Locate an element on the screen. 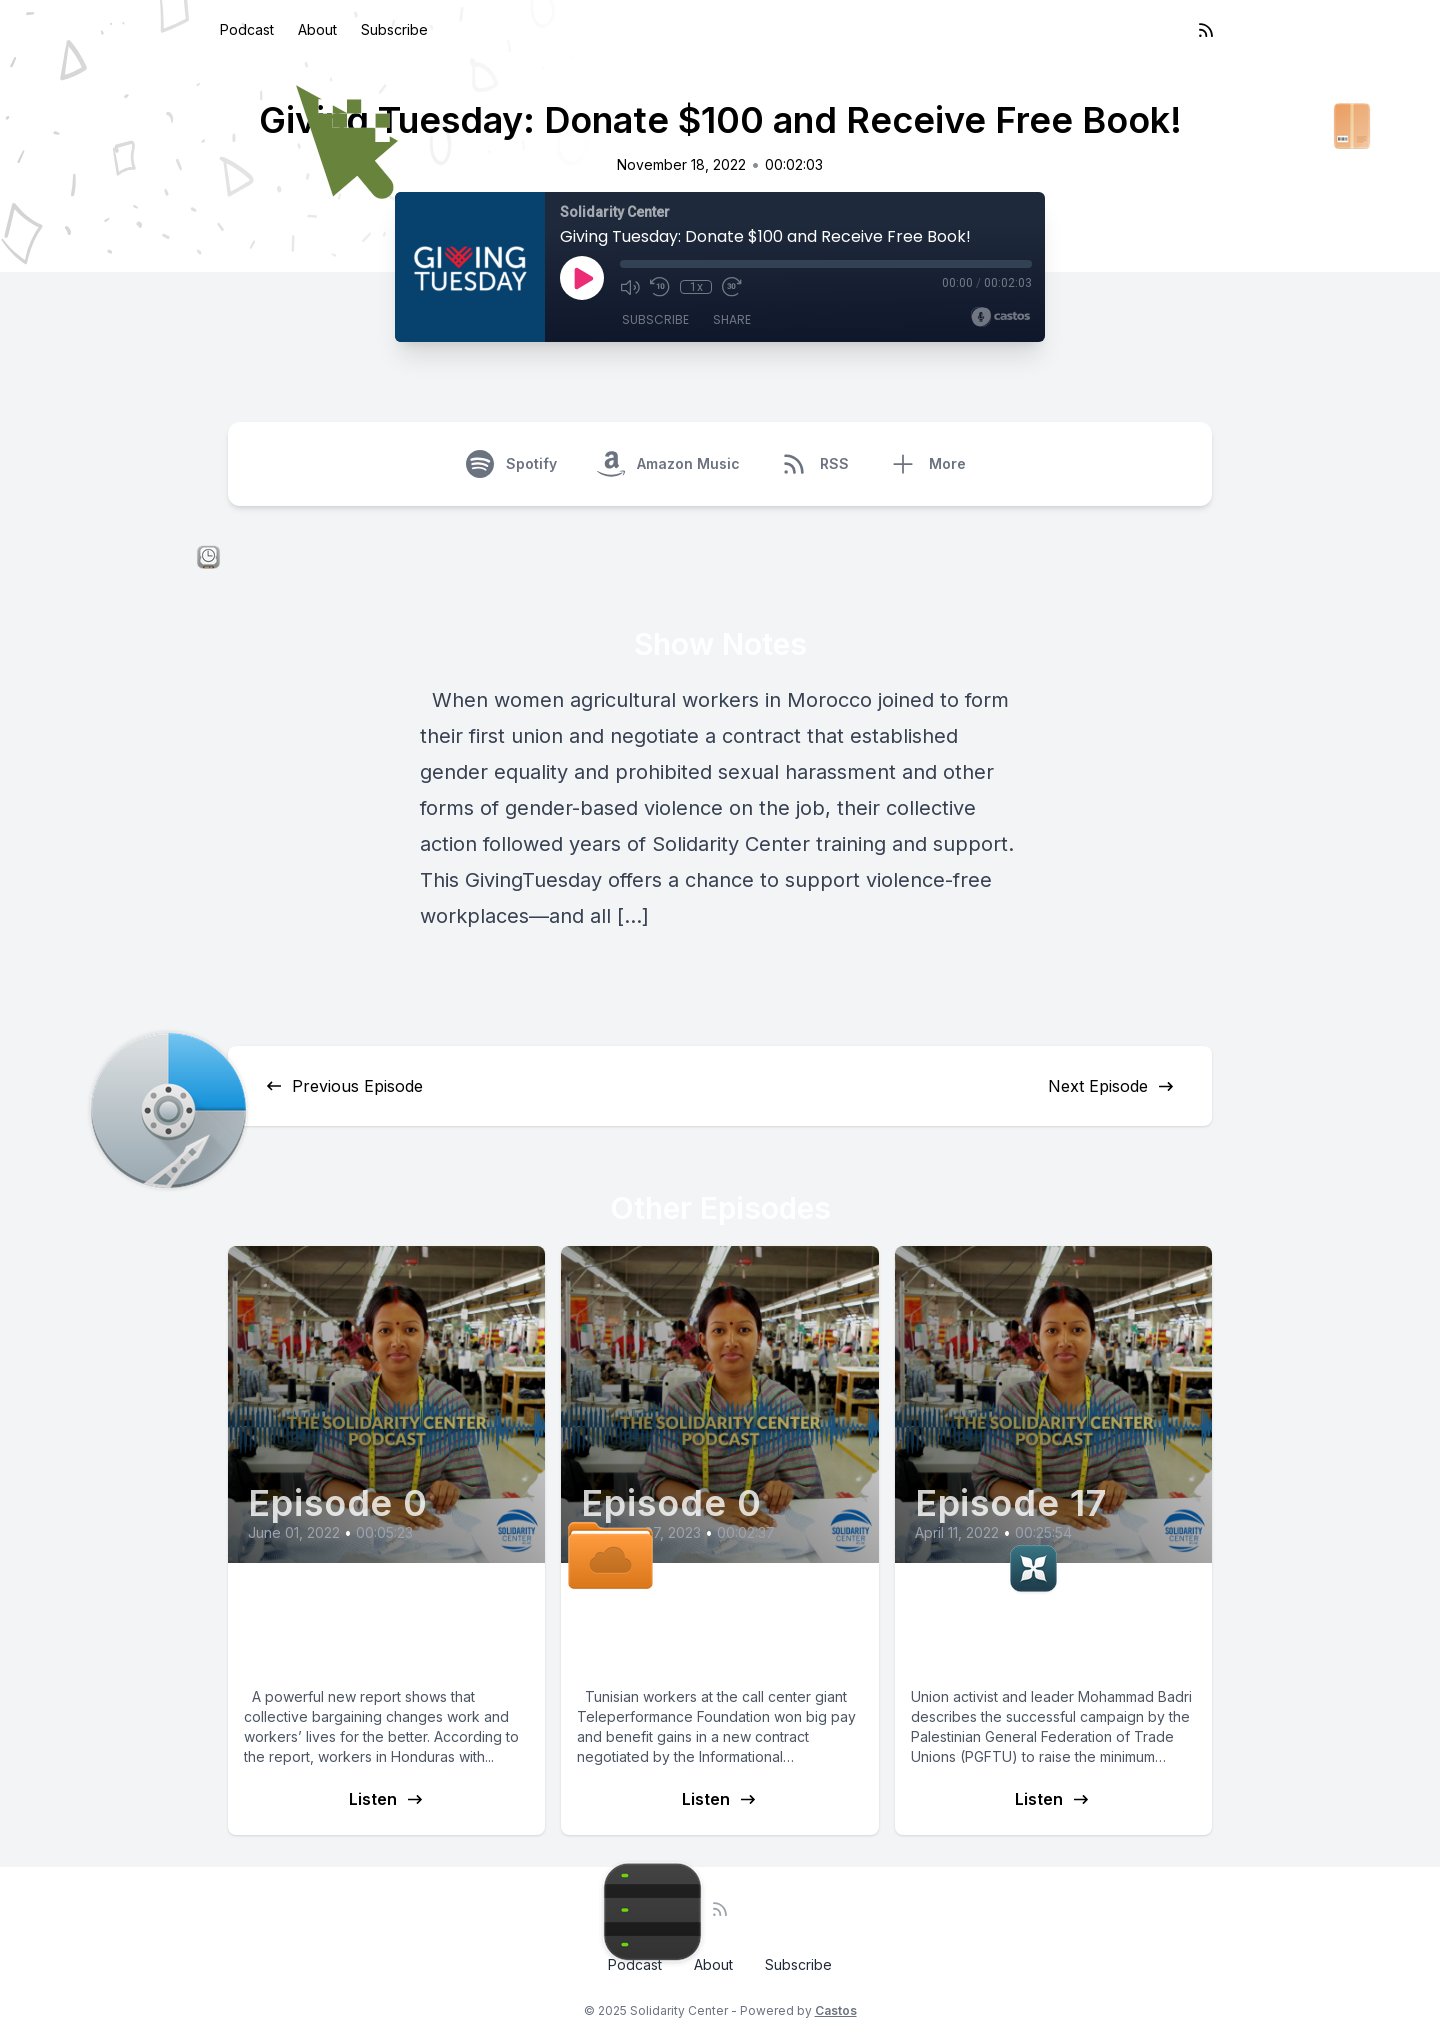 The height and width of the screenshot is (2043, 1440). open Ex Falso audio tag editor is located at coordinates (1033, 1568).